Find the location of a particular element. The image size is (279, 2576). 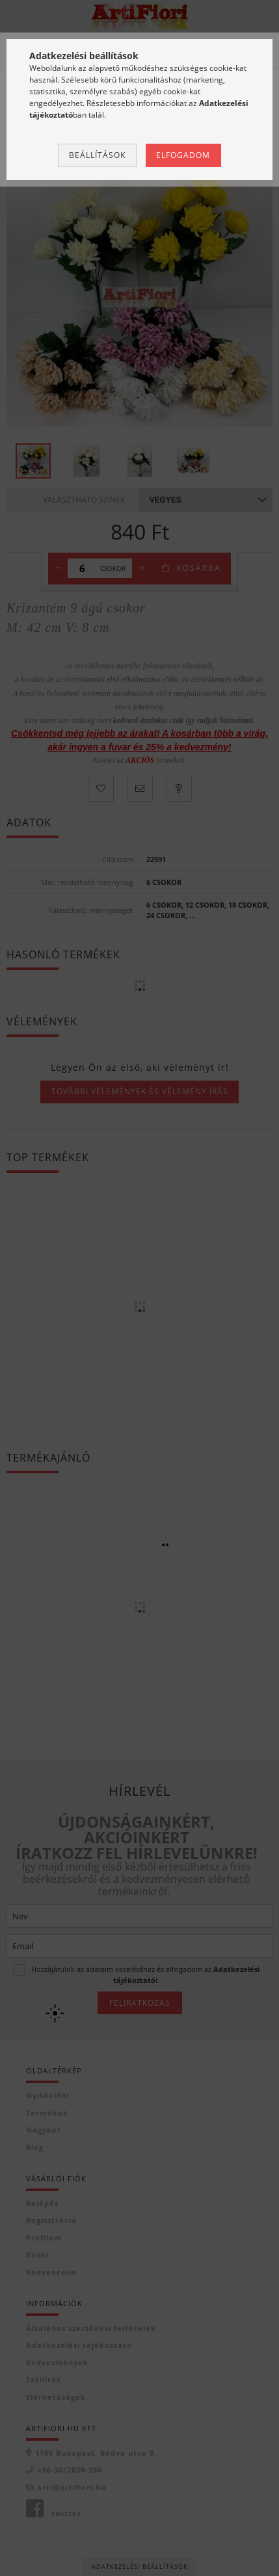

adjust screen brightness is located at coordinates (55, 2013).